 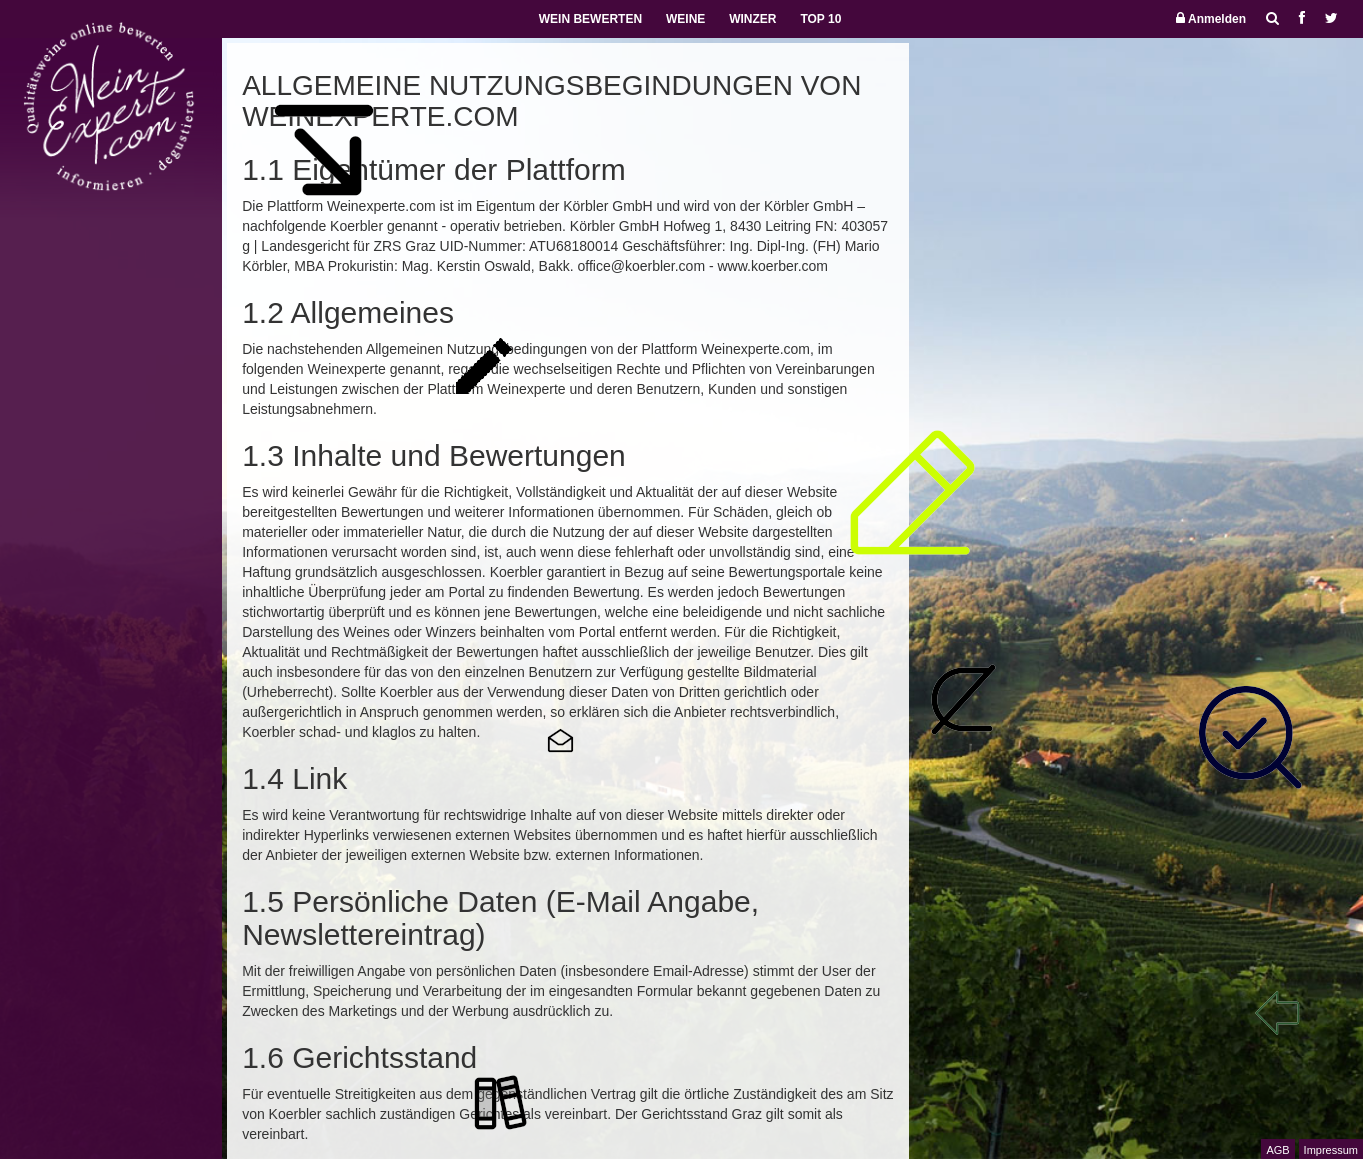 What do you see at coordinates (483, 366) in the screenshot?
I see `edit or modify content` at bounding box center [483, 366].